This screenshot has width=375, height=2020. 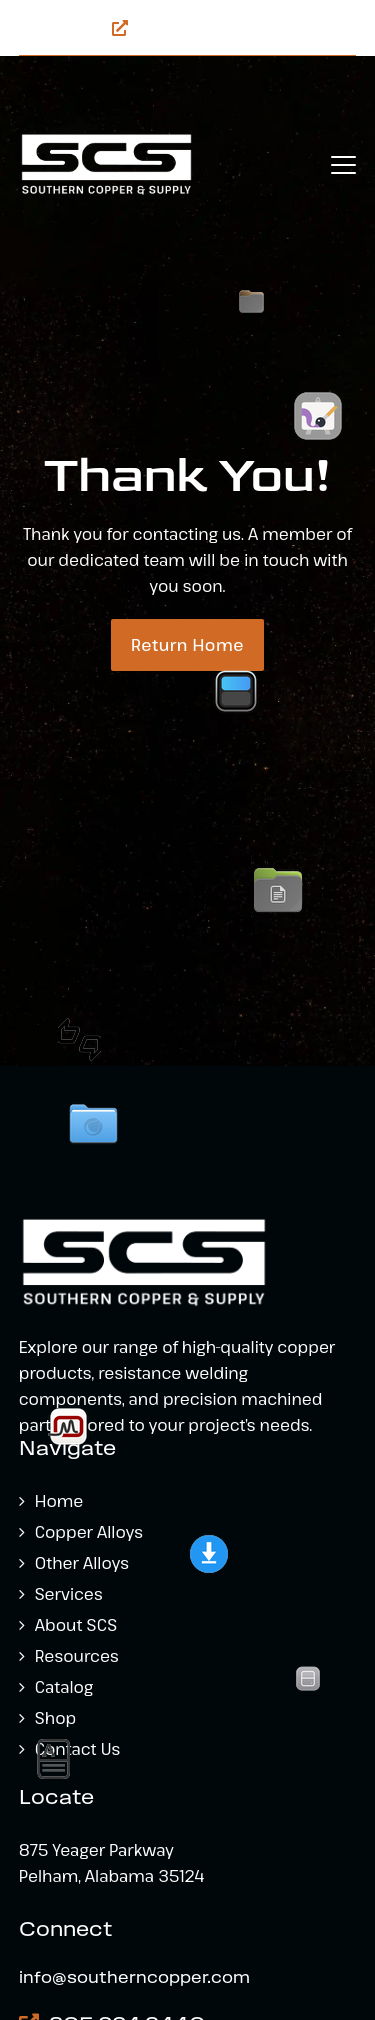 What do you see at coordinates (68, 1426) in the screenshot?
I see `open openchrom chromatography software` at bounding box center [68, 1426].